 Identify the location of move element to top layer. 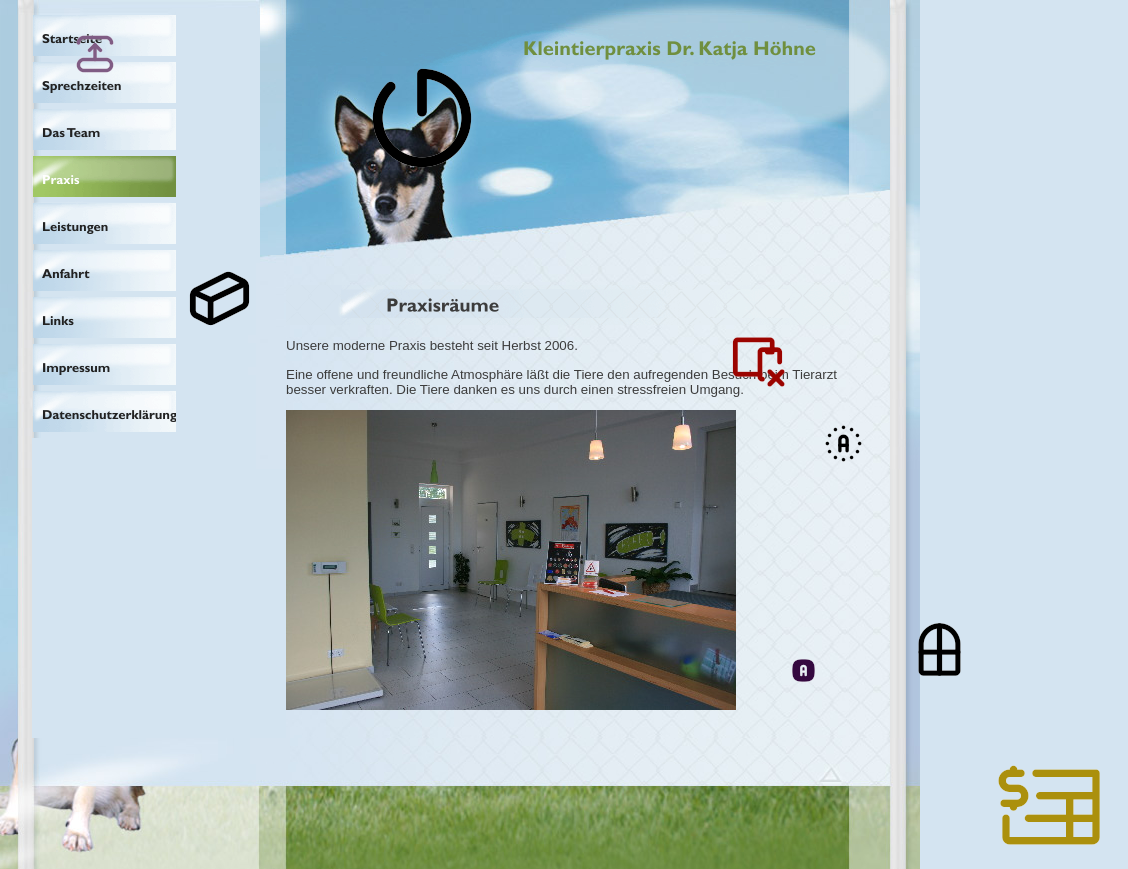
(95, 54).